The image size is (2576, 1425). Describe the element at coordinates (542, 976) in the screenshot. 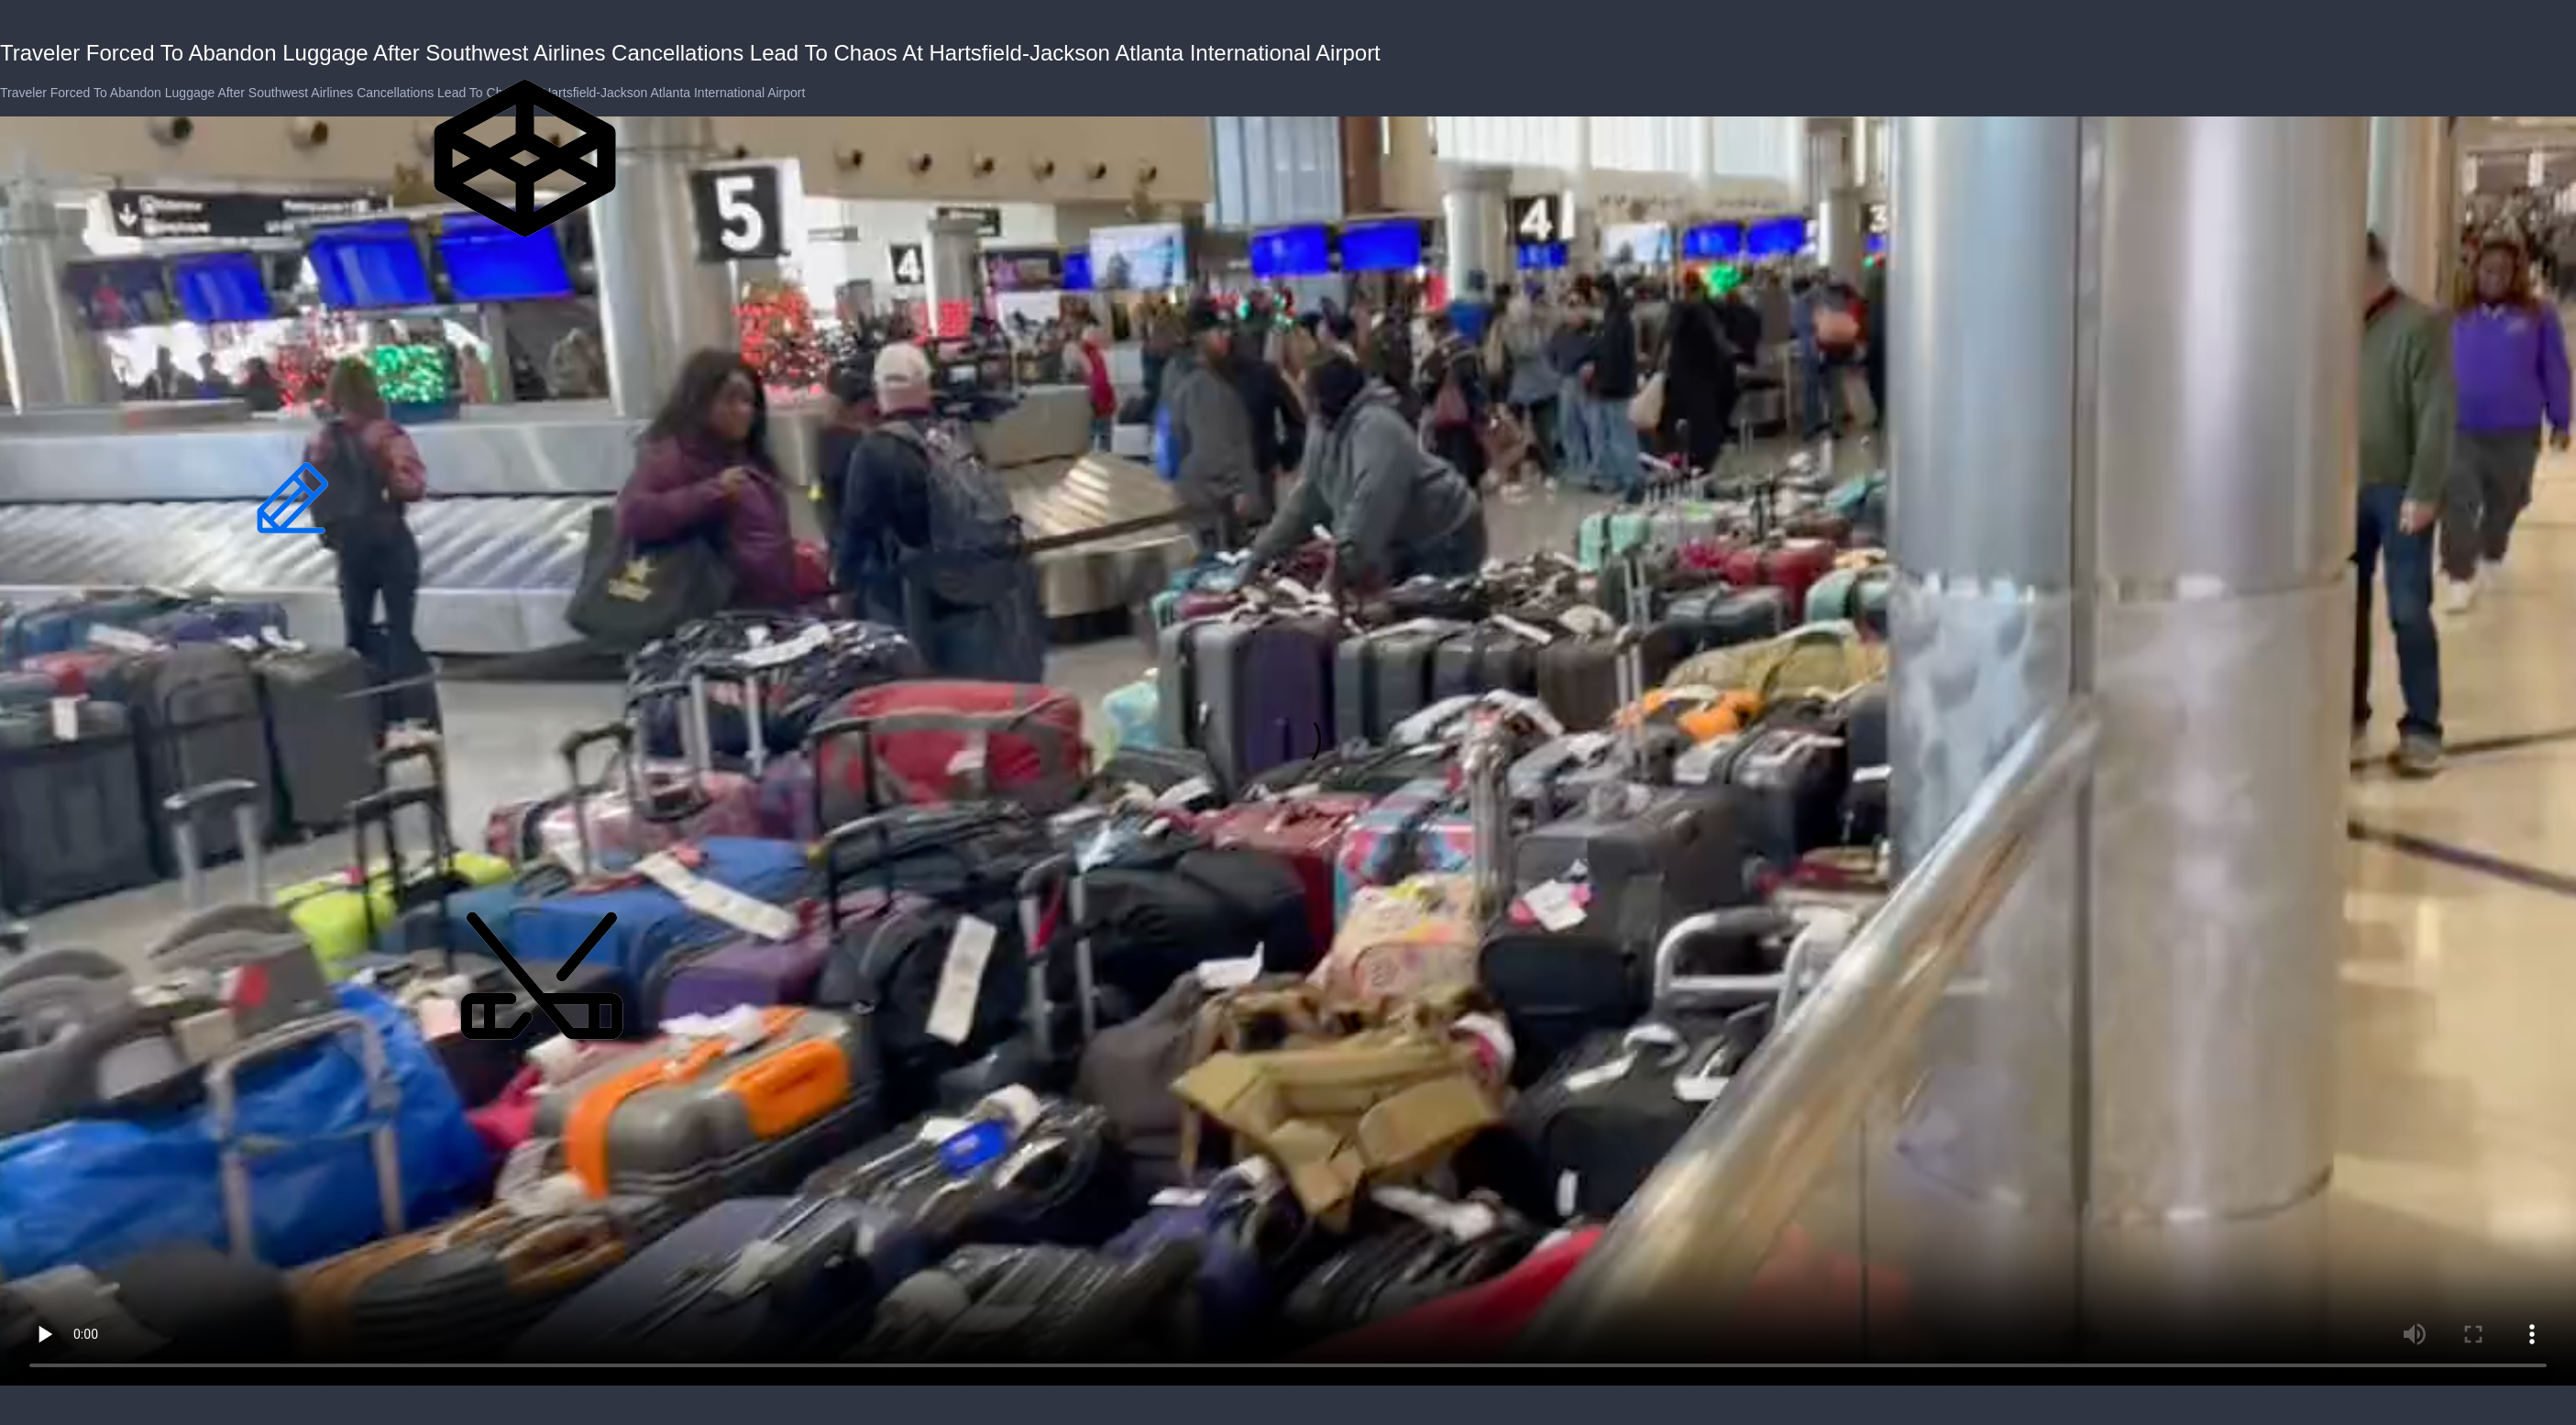

I see `view hockey scores and updates` at that location.